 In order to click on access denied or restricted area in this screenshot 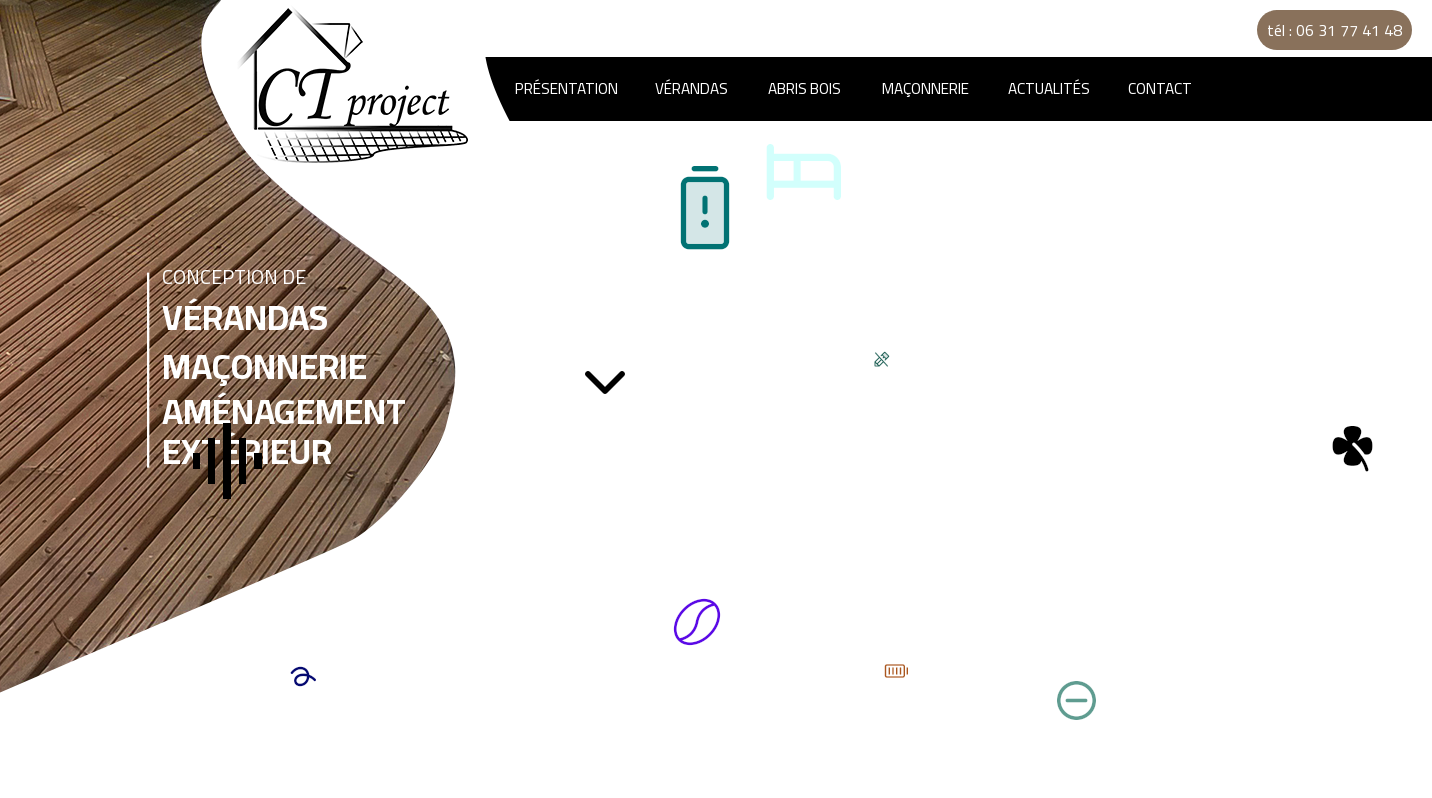, I will do `click(1076, 700)`.